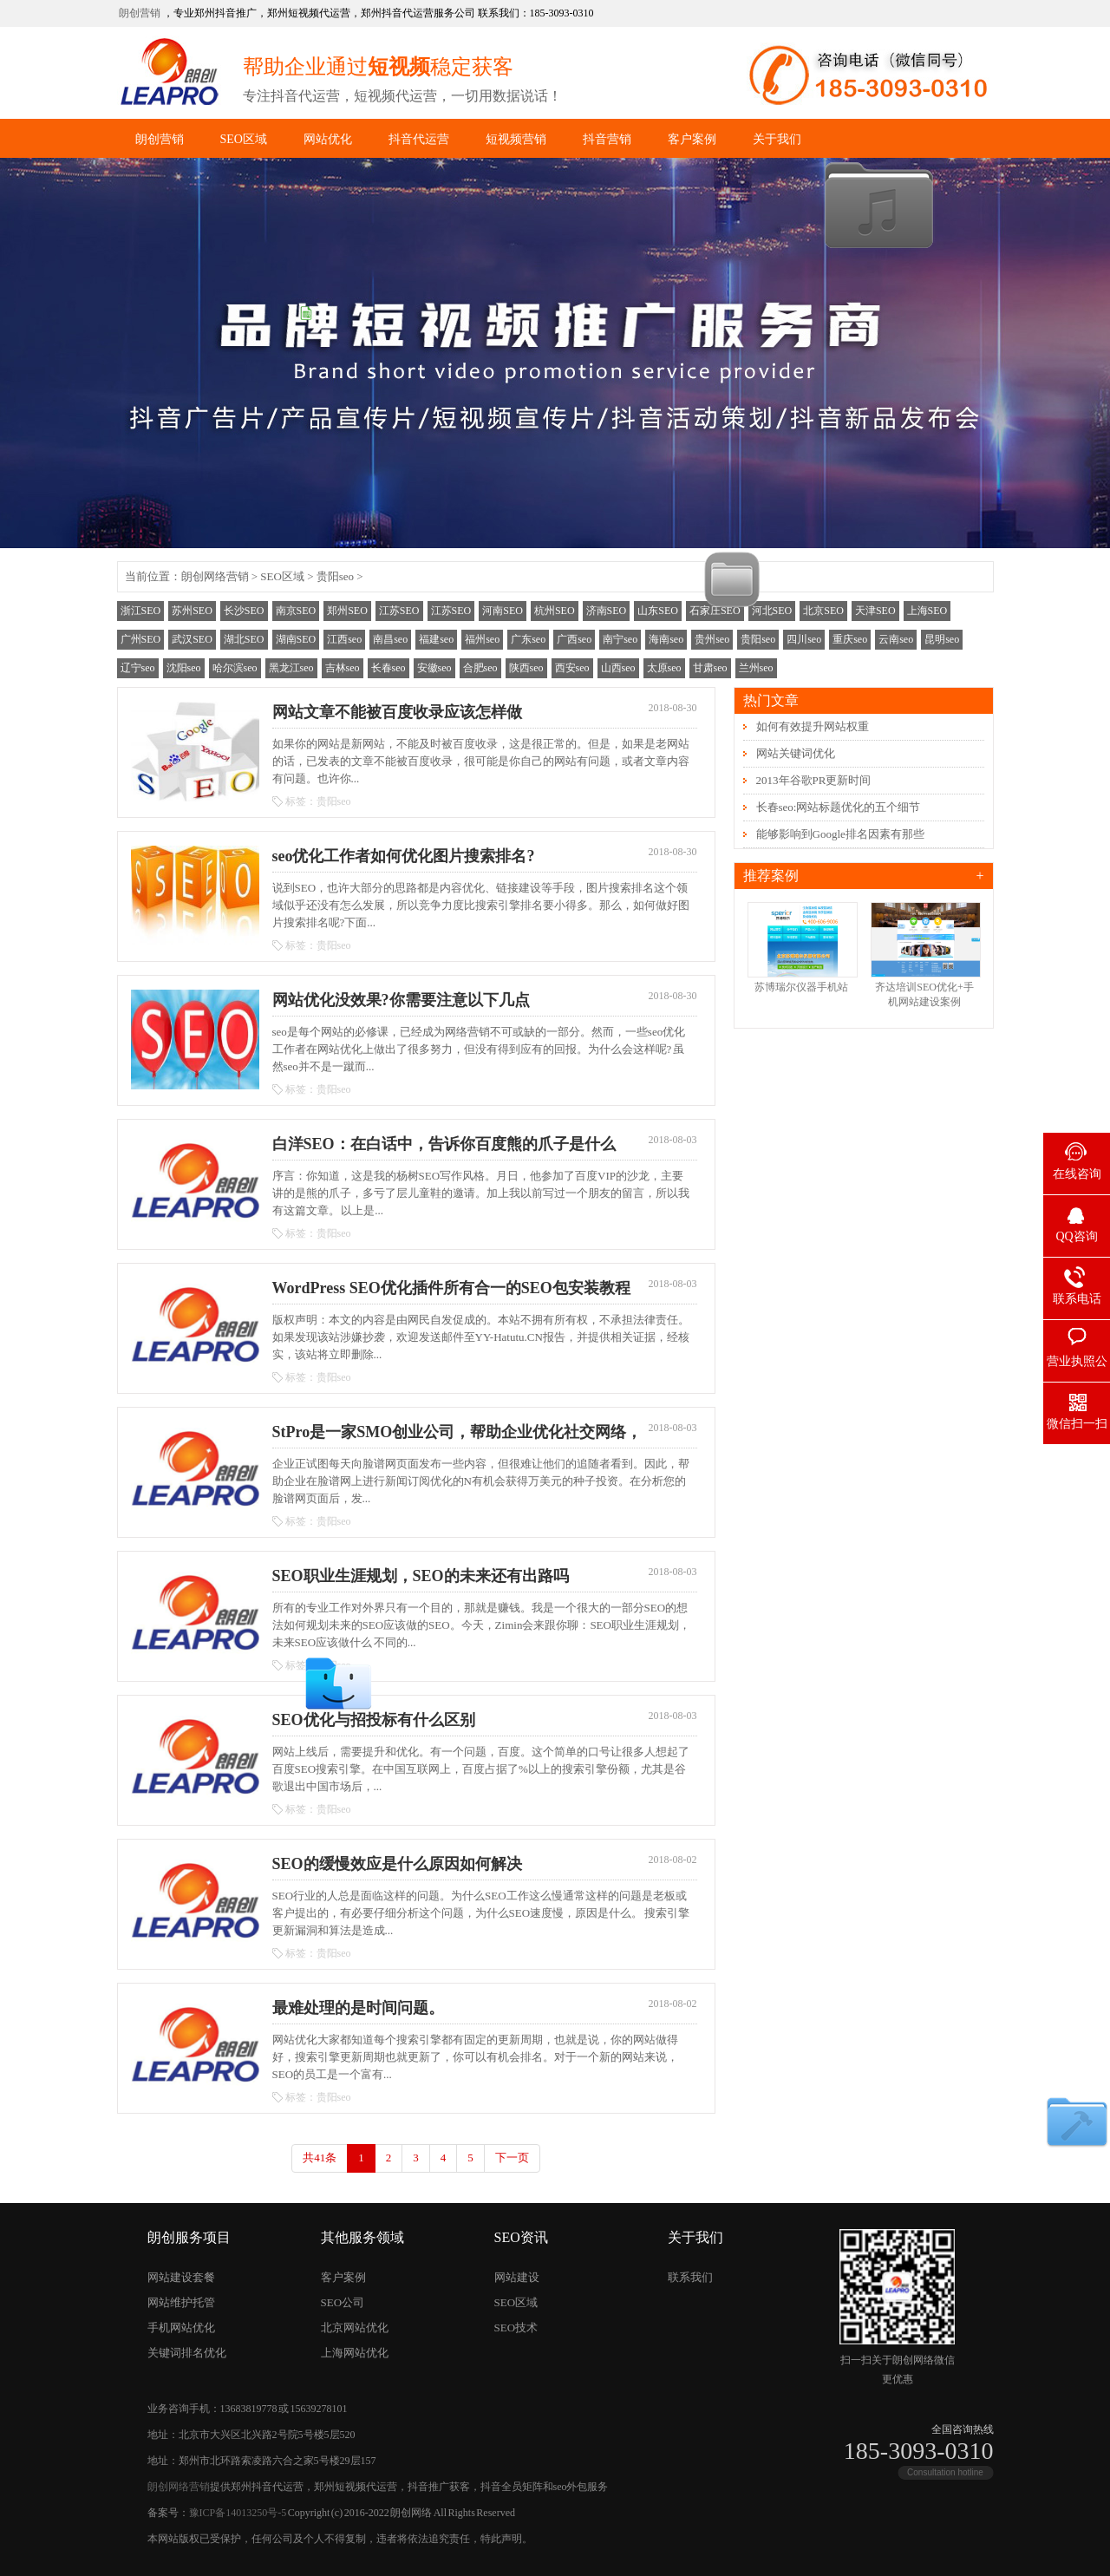  What do you see at coordinates (1077, 2122) in the screenshot?
I see `open the utilities folder` at bounding box center [1077, 2122].